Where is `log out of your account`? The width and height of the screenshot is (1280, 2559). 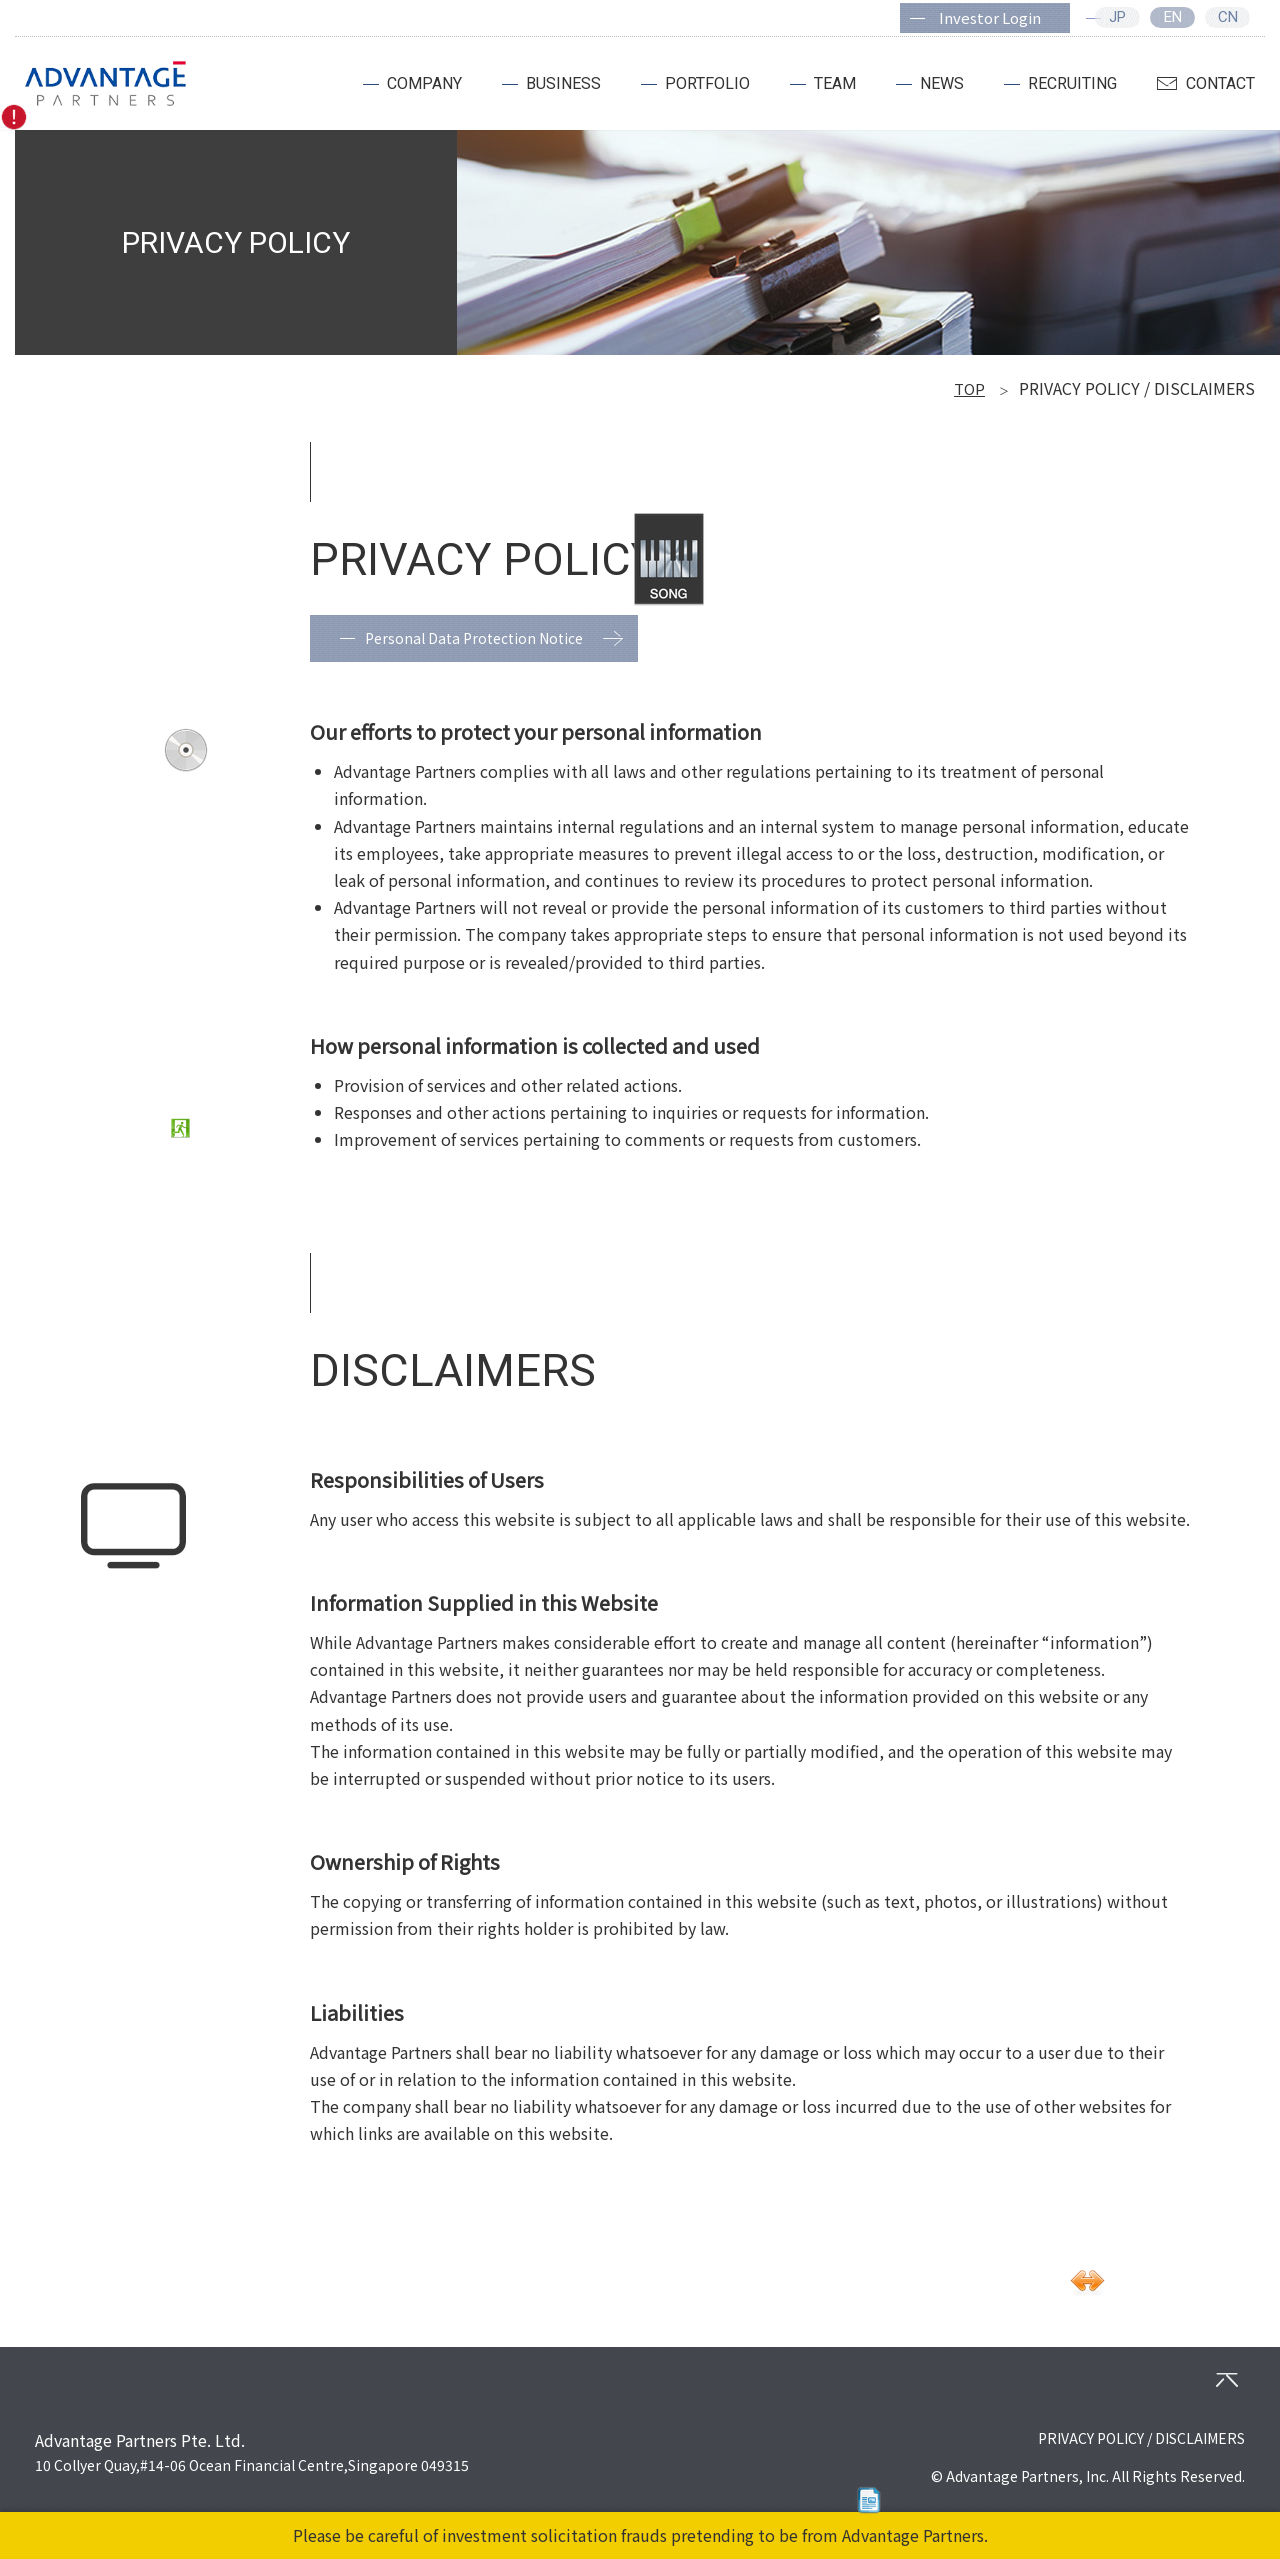 log out of your account is located at coordinates (180, 1128).